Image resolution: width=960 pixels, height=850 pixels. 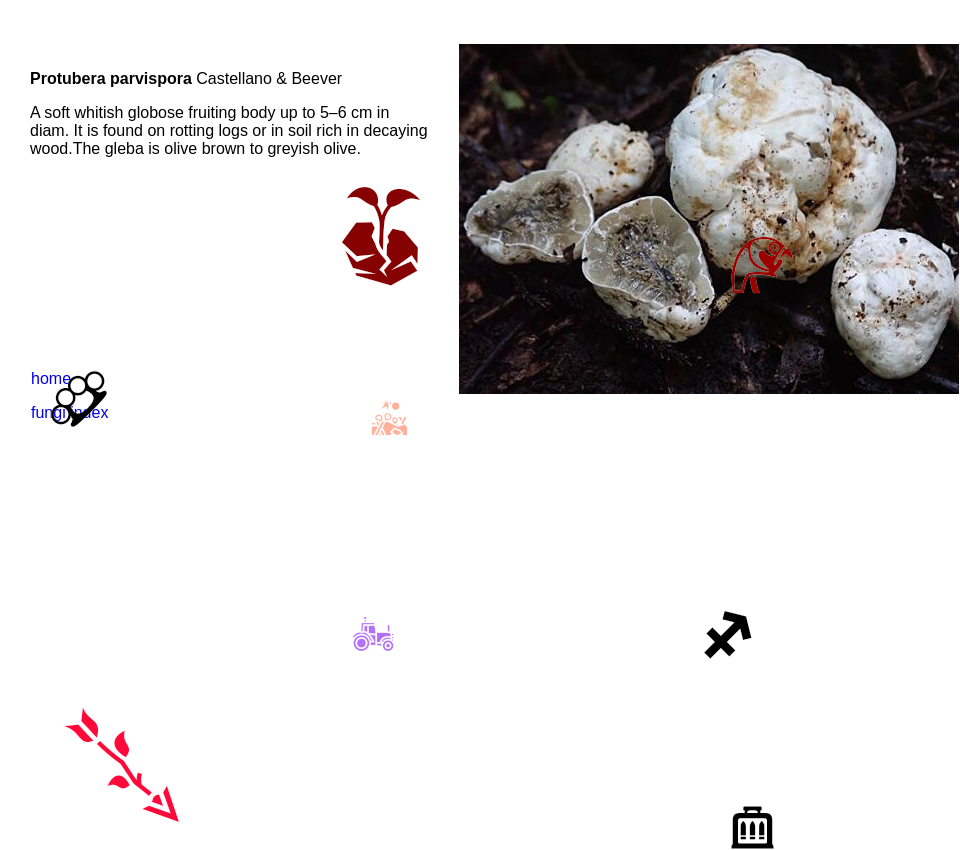 I want to click on access farming or agricultural features, so click(x=373, y=634).